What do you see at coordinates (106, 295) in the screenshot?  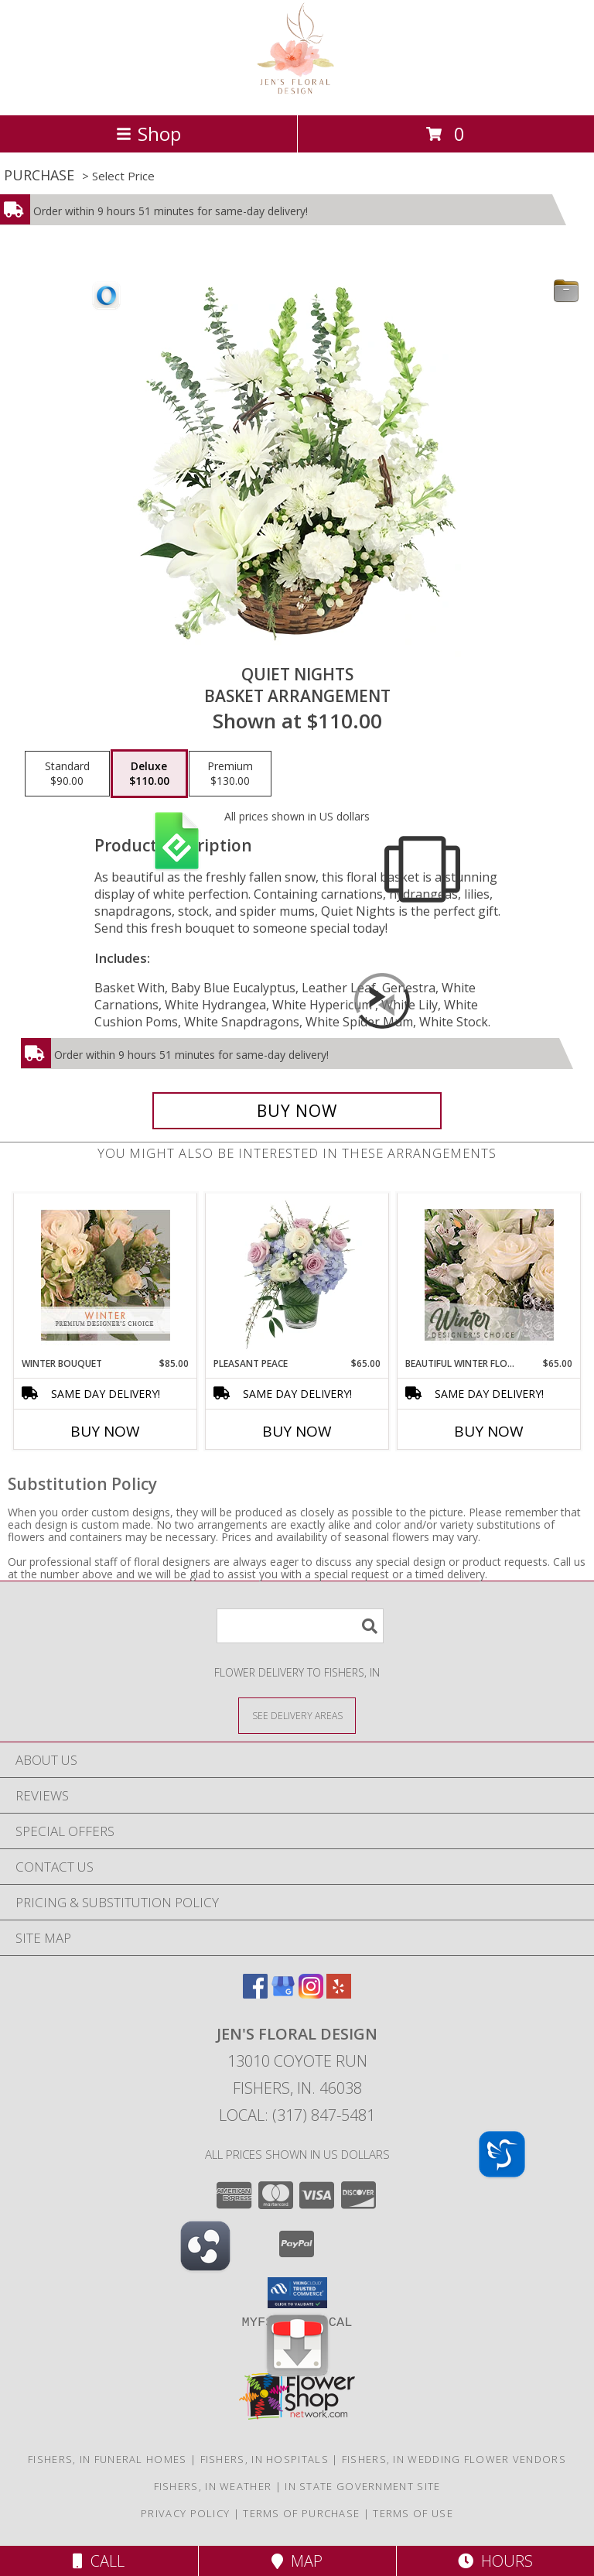 I see `open opera beta browser` at bounding box center [106, 295].